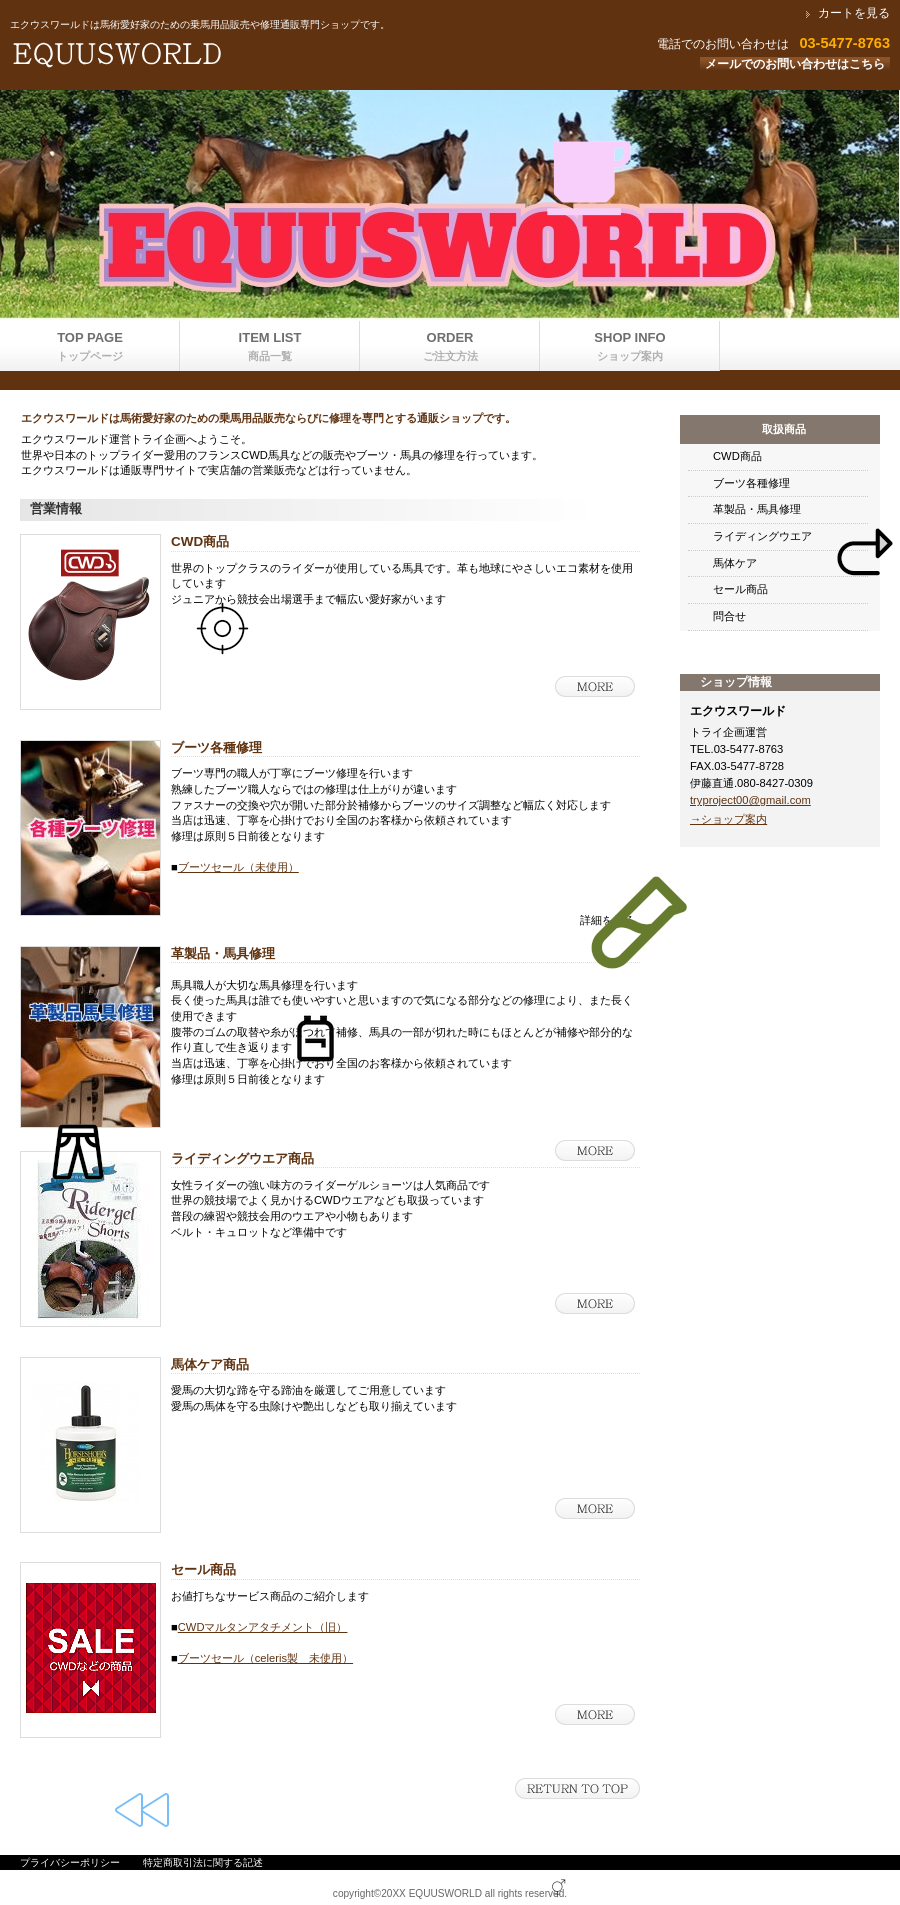 The width and height of the screenshot is (900, 1905). I want to click on access lab or test results, so click(637, 922).